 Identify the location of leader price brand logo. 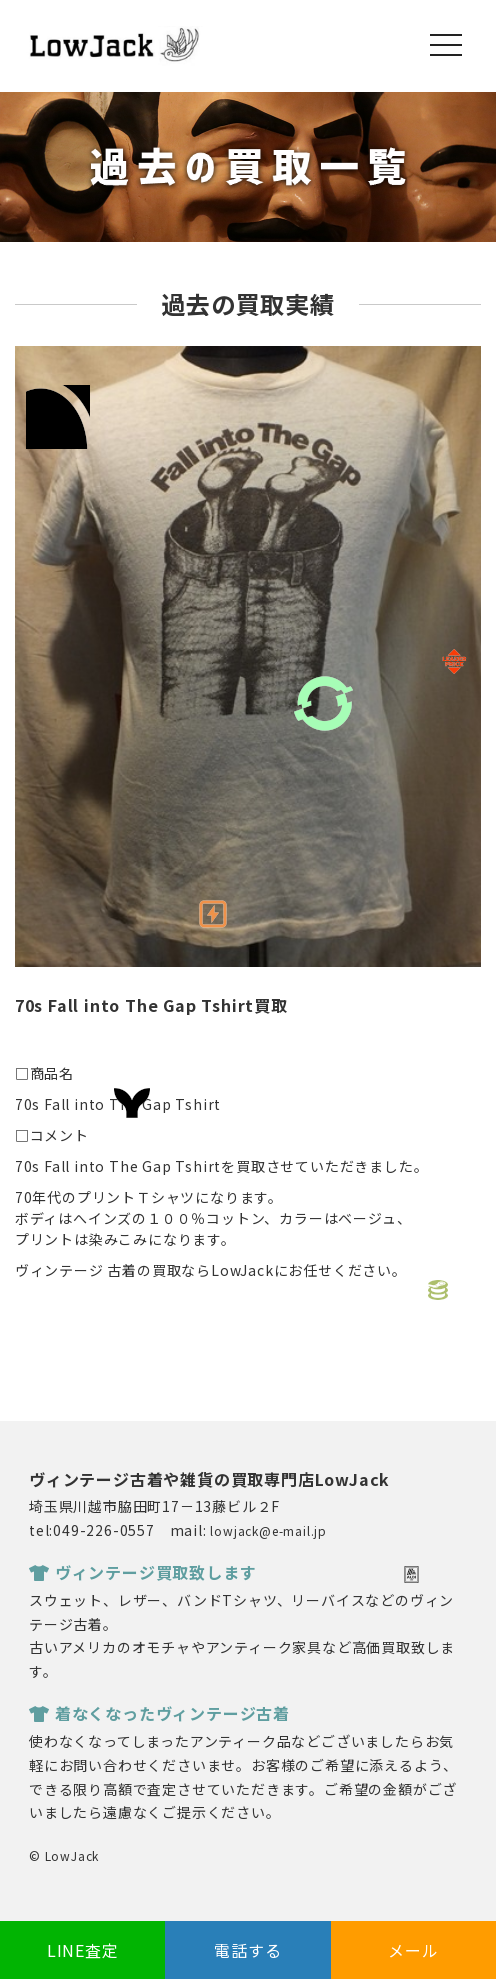
(454, 661).